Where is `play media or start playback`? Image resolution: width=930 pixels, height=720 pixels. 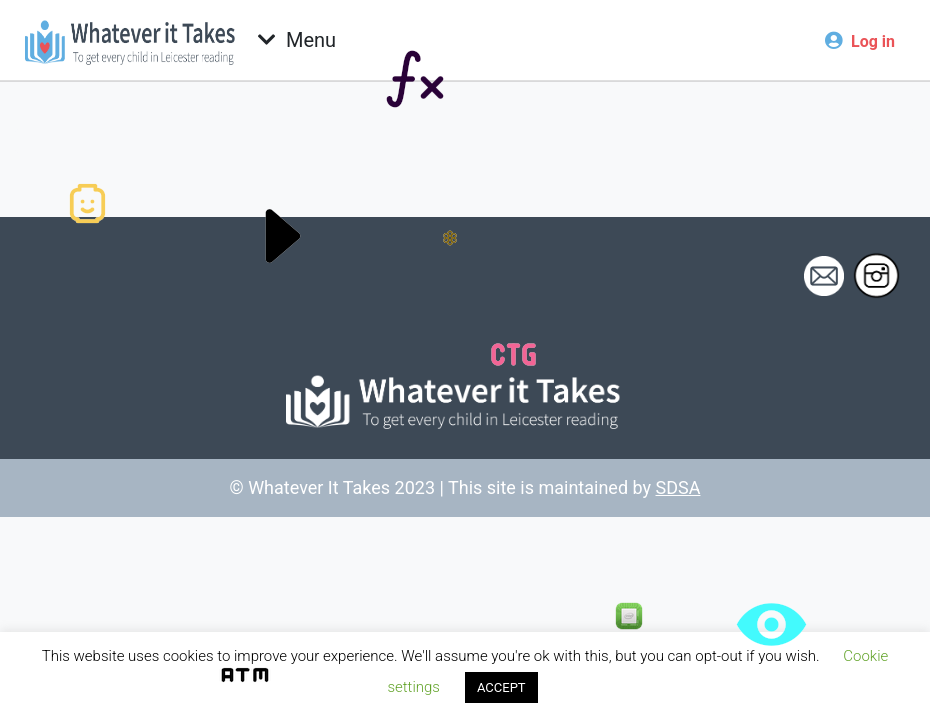
play media or start playback is located at coordinates (283, 236).